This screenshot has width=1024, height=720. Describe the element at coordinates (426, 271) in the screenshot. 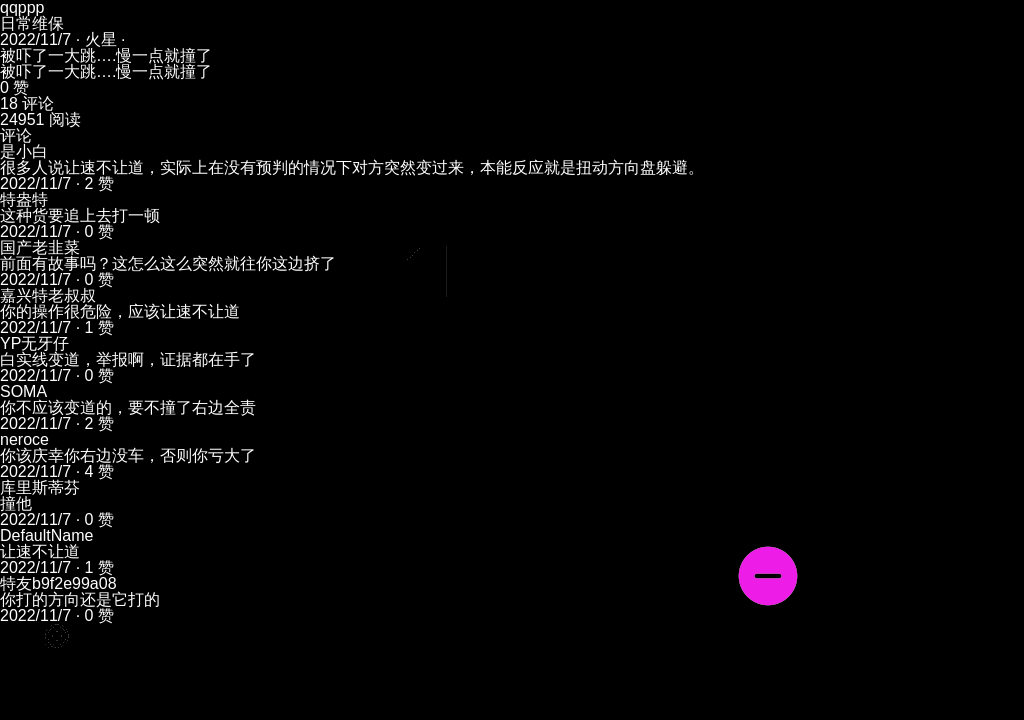

I see `view sim card information` at that location.